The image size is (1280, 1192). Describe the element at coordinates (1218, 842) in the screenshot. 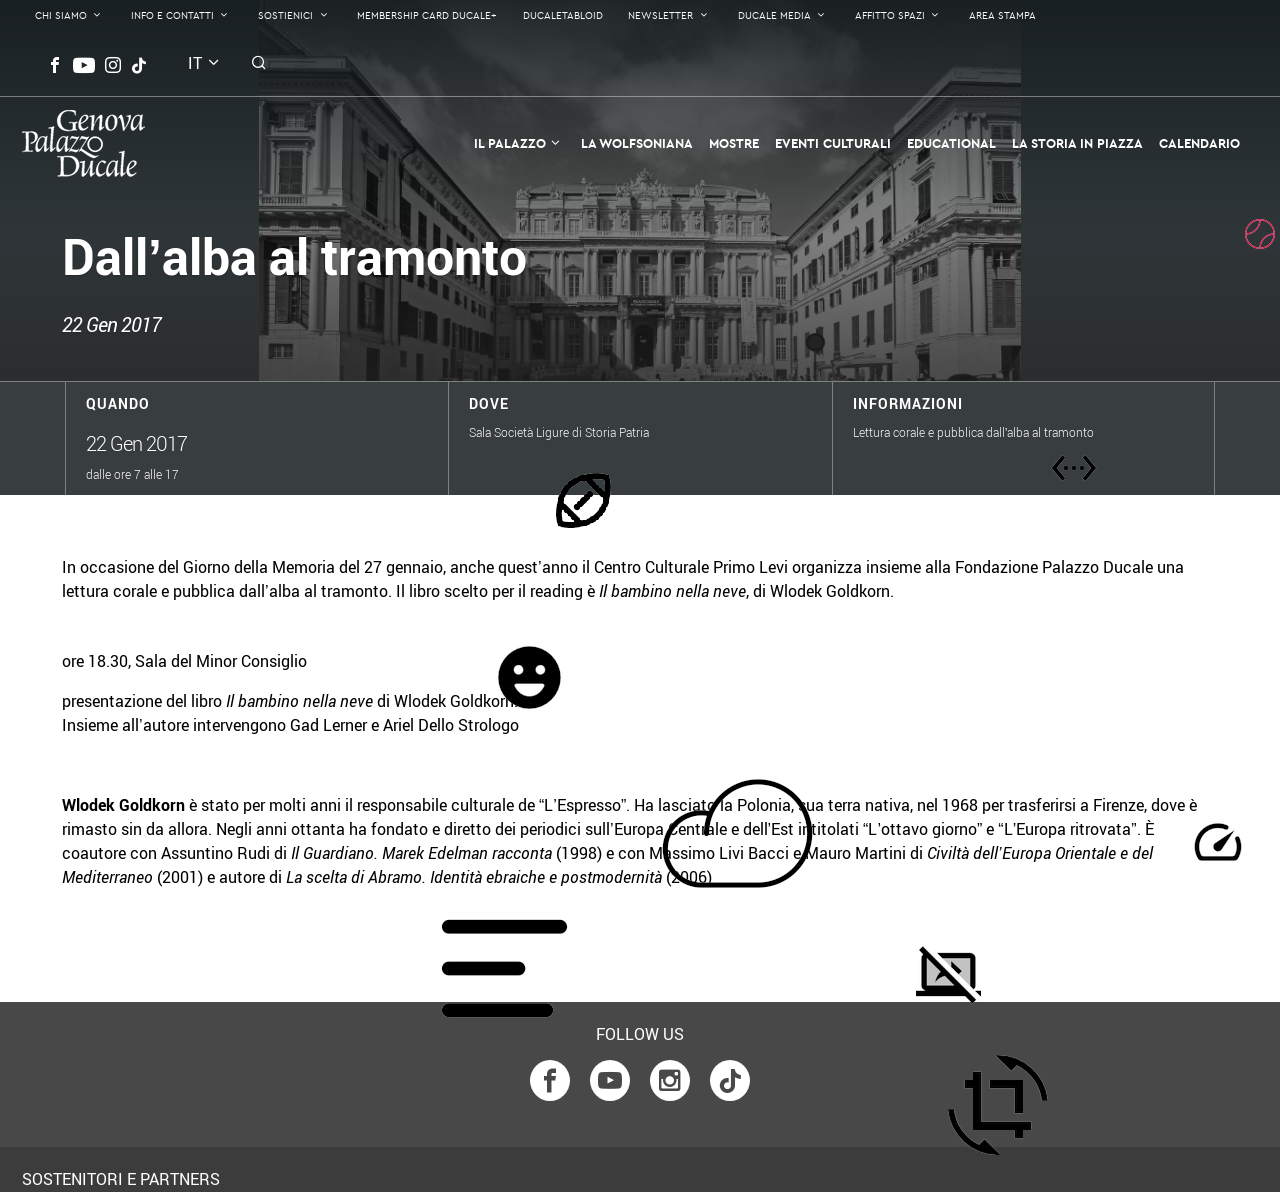

I see `adjust playback speed settings` at that location.